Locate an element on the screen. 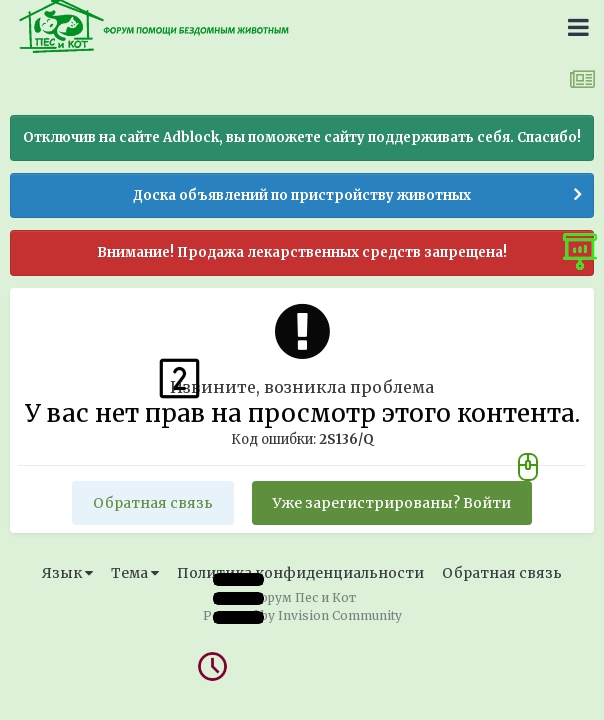 The height and width of the screenshot is (720, 604). view data in row format is located at coordinates (238, 598).